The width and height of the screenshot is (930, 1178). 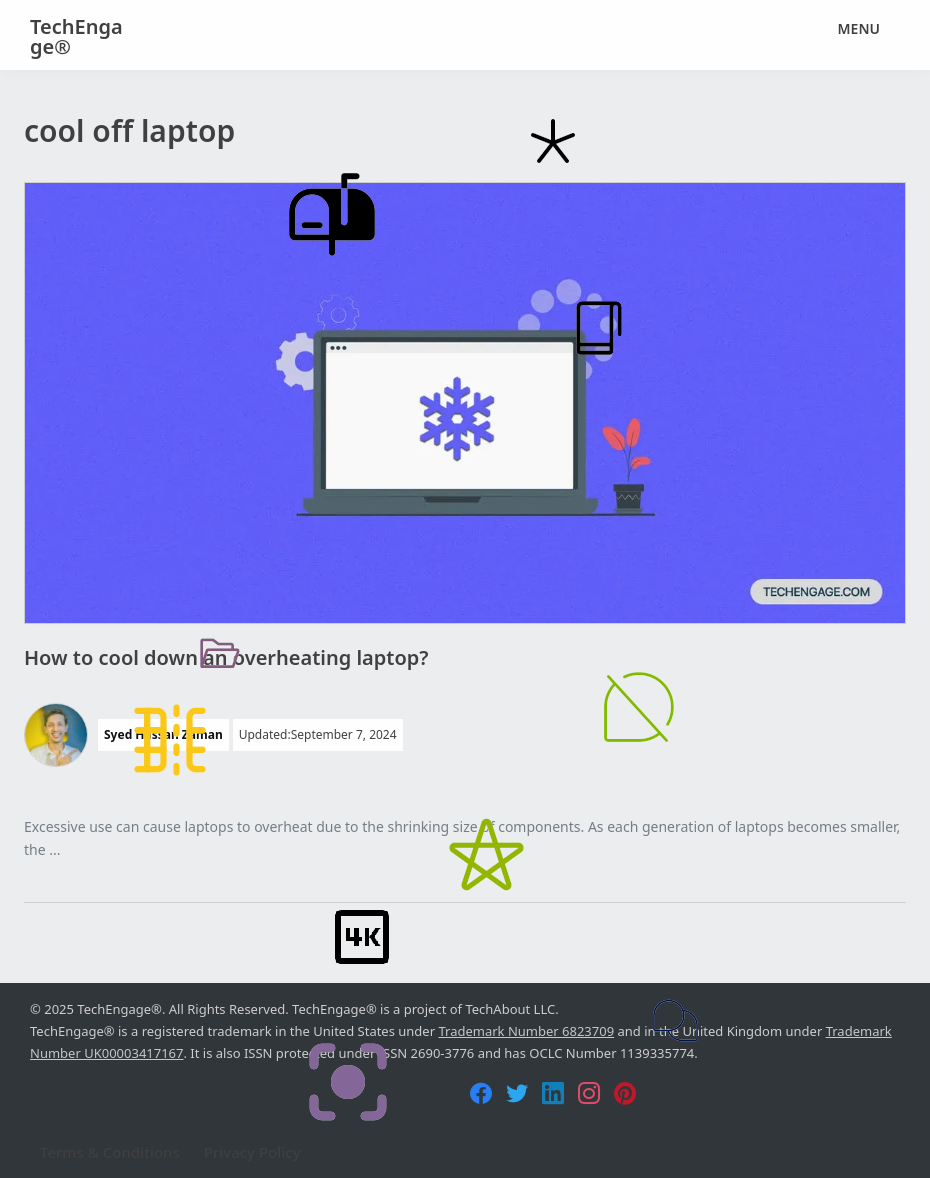 I want to click on indicates a required field in a form, so click(x=553, y=143).